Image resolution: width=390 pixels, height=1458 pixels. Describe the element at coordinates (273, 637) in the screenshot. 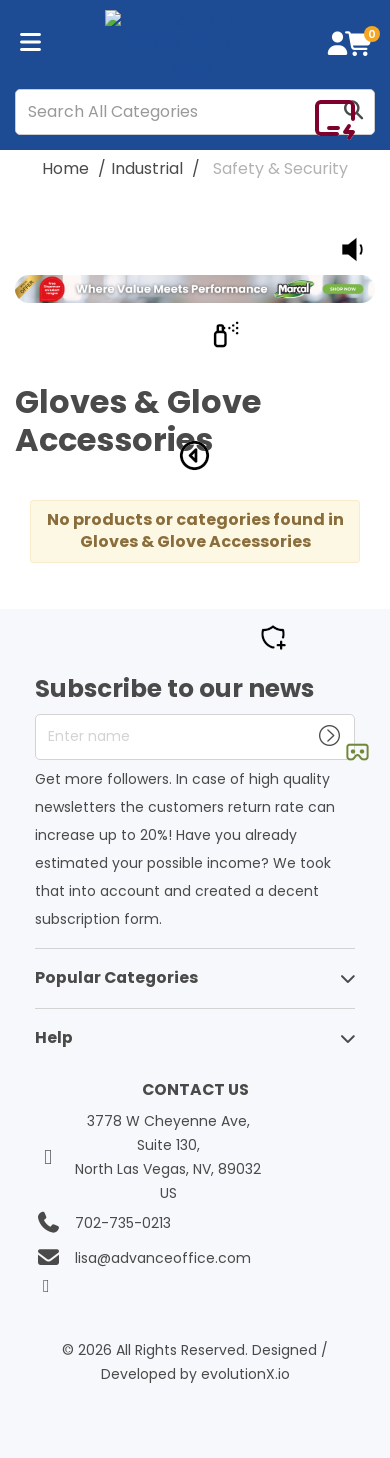

I see `add new security protection` at that location.